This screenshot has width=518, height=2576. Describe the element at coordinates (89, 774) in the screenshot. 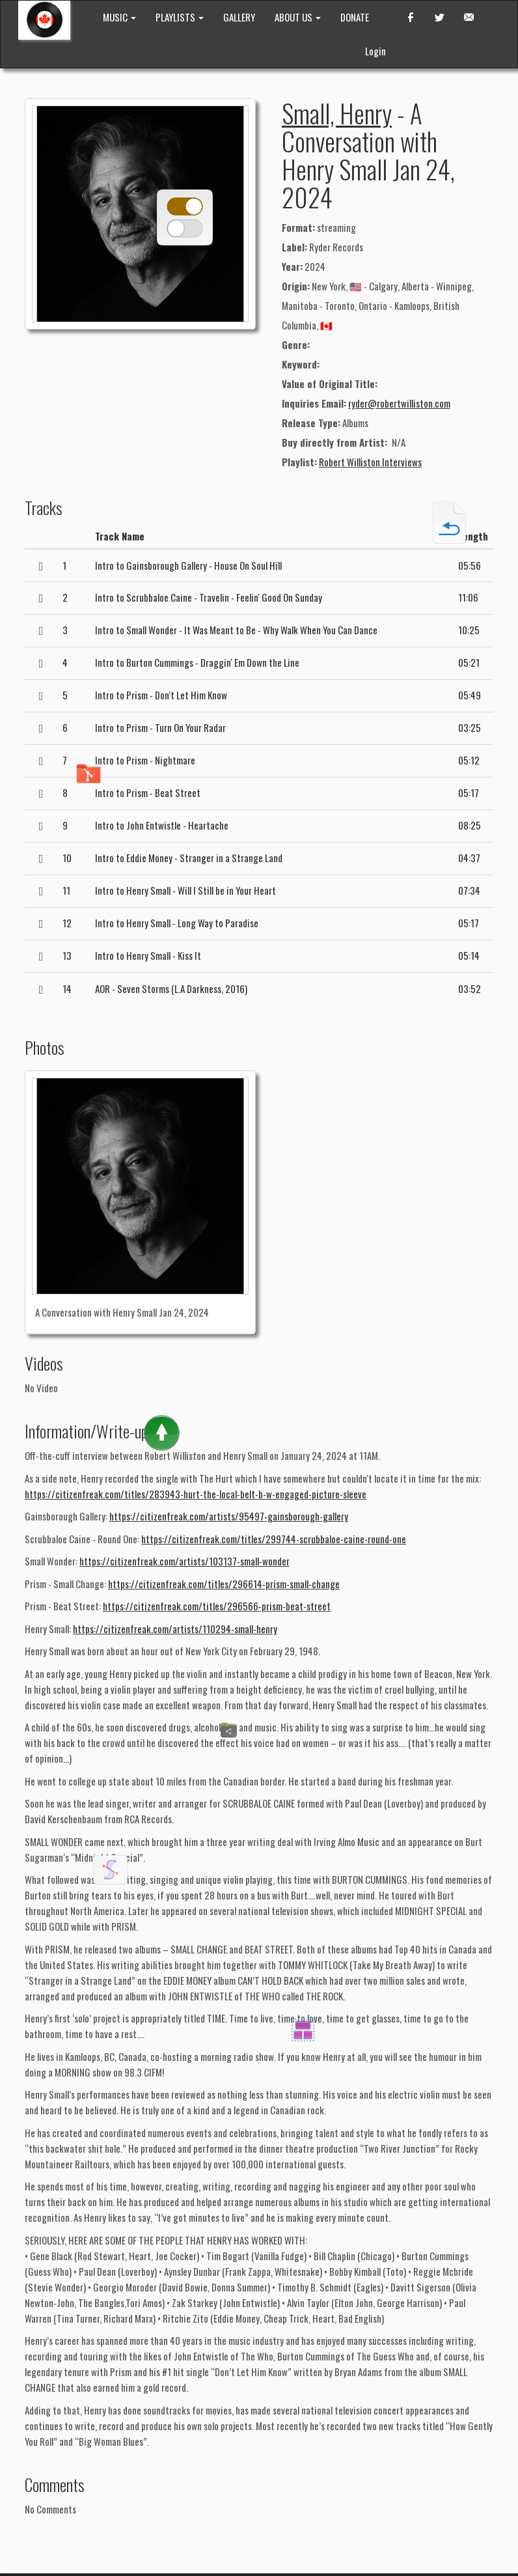

I see `open git repository folder` at that location.